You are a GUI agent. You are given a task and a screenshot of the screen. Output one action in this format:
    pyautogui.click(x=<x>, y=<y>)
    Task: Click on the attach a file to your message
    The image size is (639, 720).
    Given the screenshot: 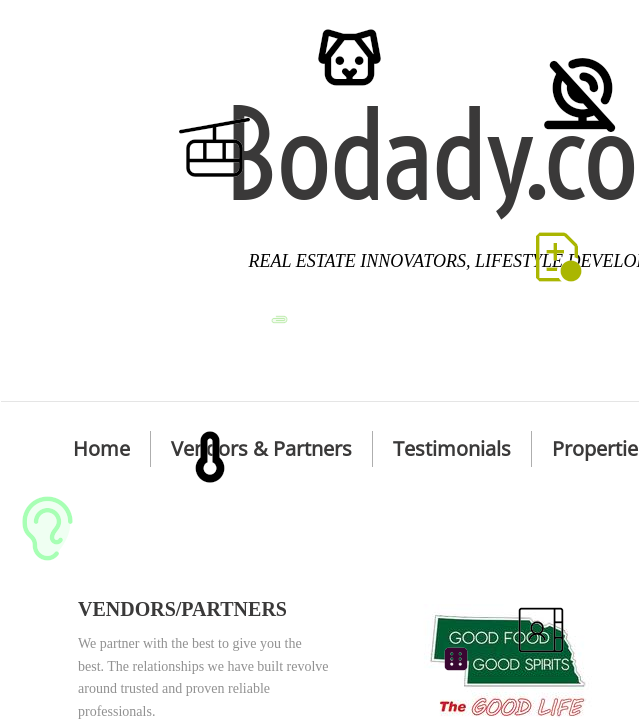 What is the action you would take?
    pyautogui.click(x=279, y=319)
    